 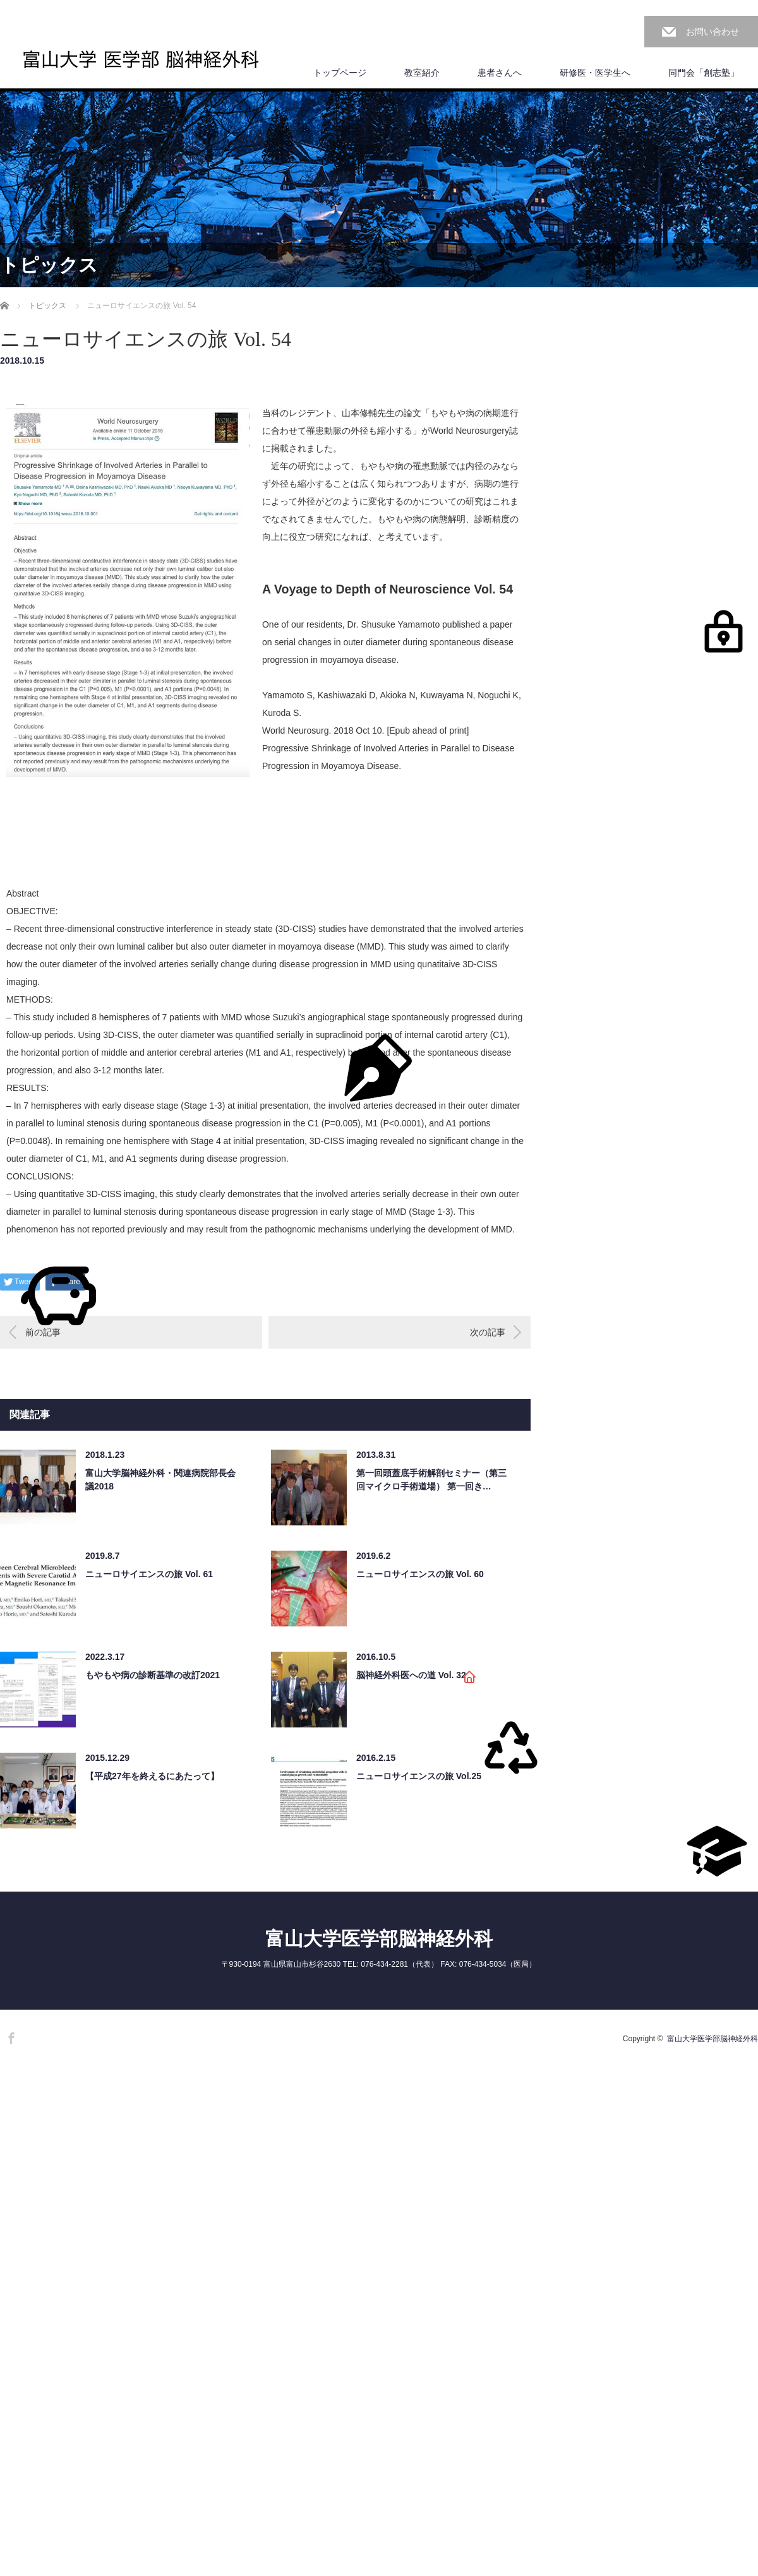 I want to click on access savings or budget features, so click(x=58, y=1296).